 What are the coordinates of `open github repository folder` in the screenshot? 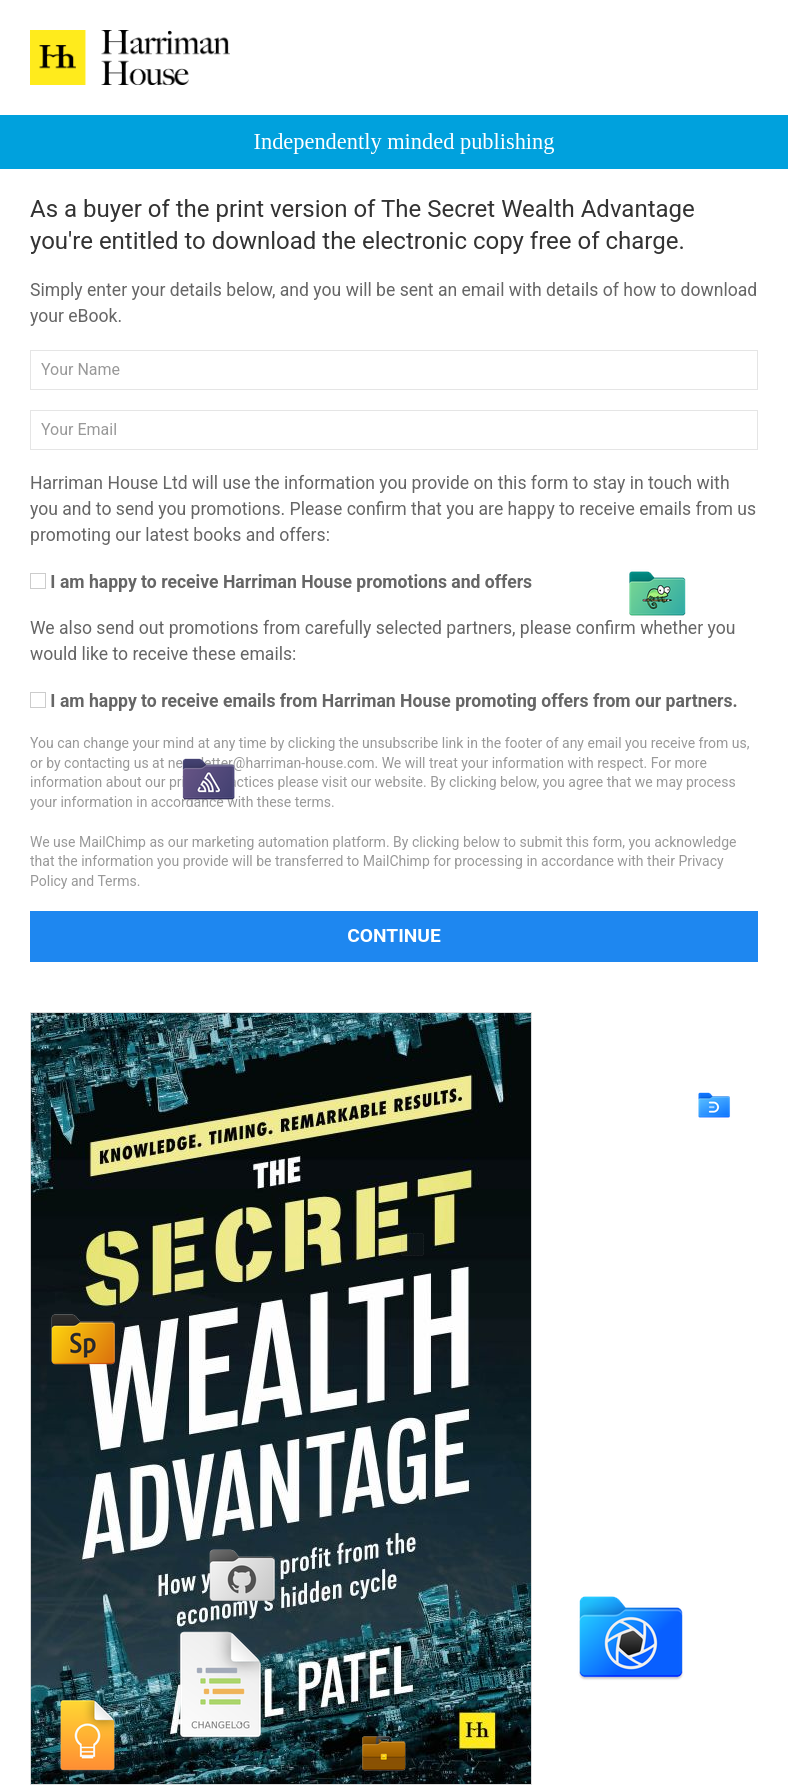 It's located at (242, 1577).